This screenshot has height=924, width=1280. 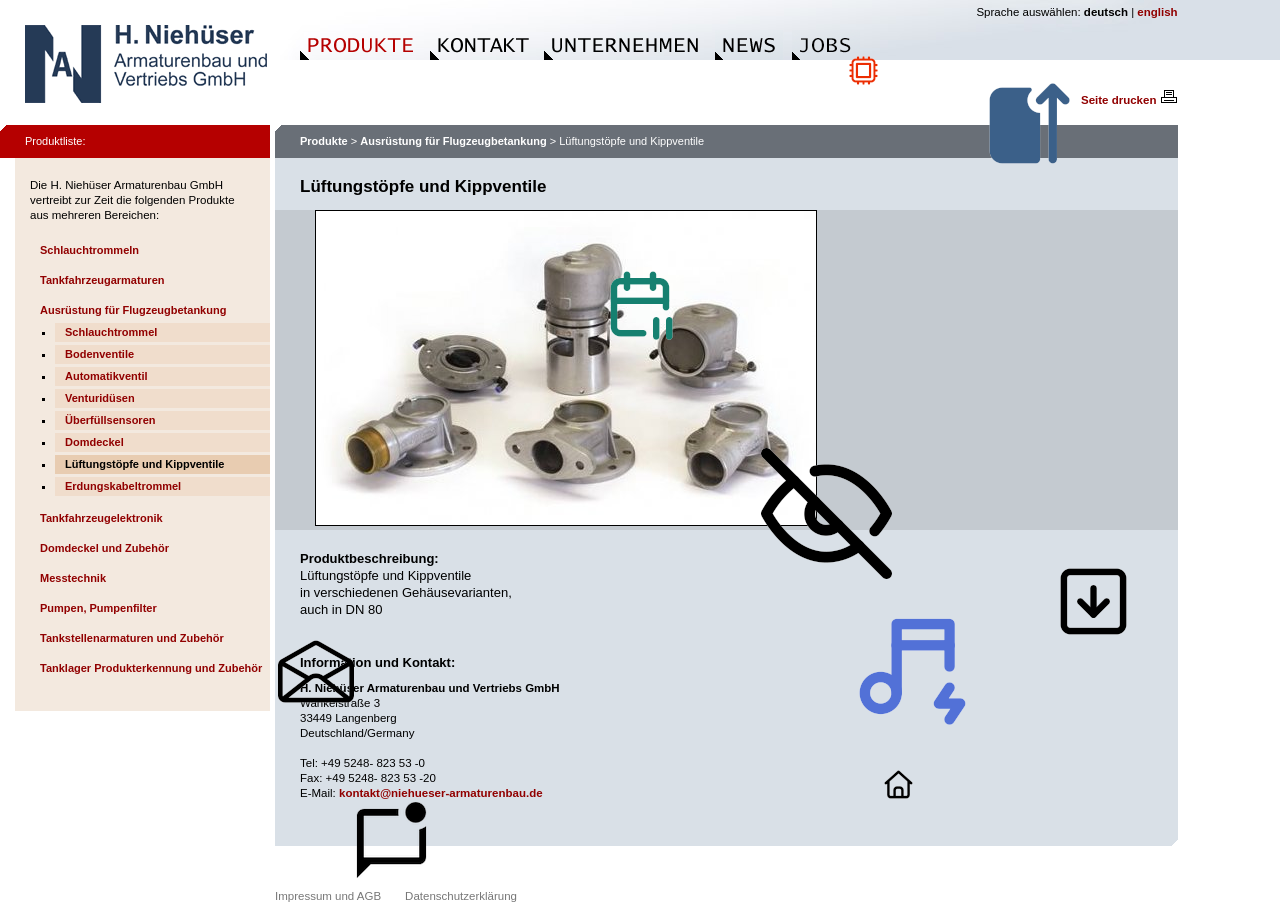 I want to click on indicates unread messages in chat, so click(x=391, y=843).